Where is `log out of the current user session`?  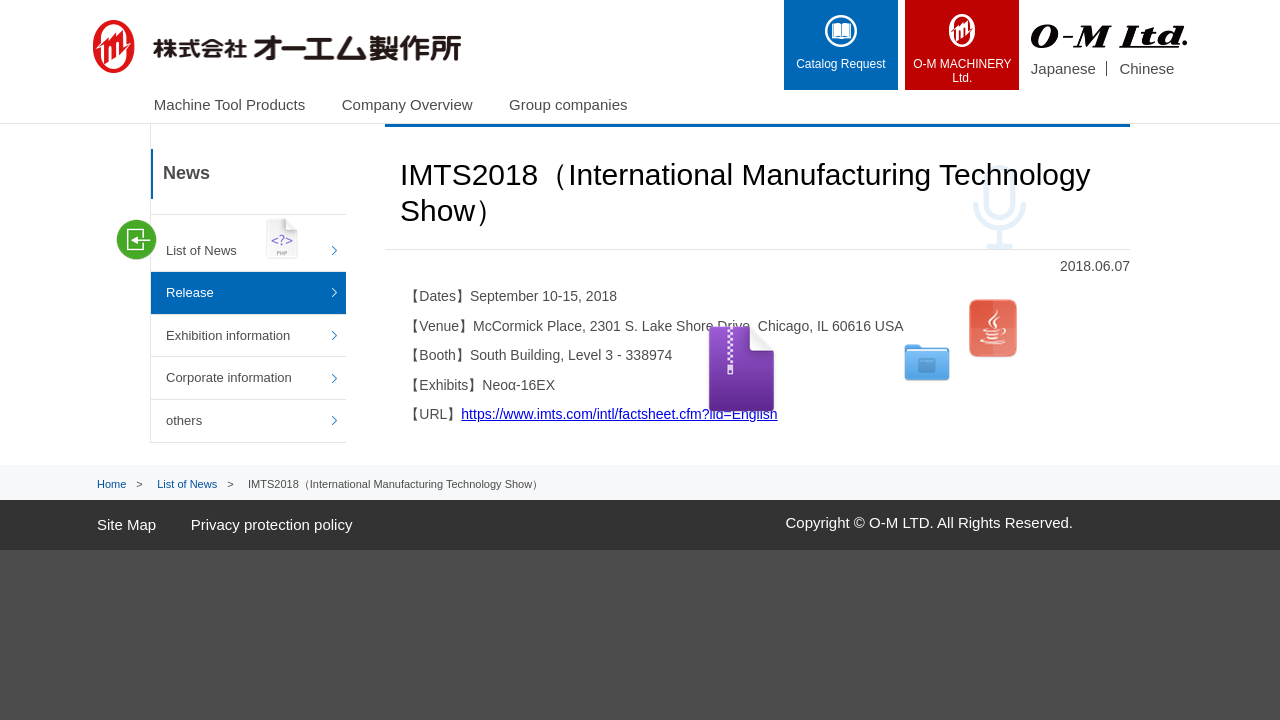
log out of the current user session is located at coordinates (136, 239).